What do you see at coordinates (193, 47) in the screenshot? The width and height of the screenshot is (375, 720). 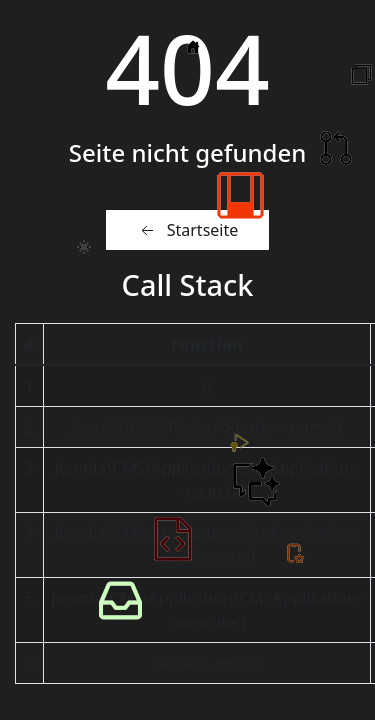 I see `navigate to home screen` at bounding box center [193, 47].